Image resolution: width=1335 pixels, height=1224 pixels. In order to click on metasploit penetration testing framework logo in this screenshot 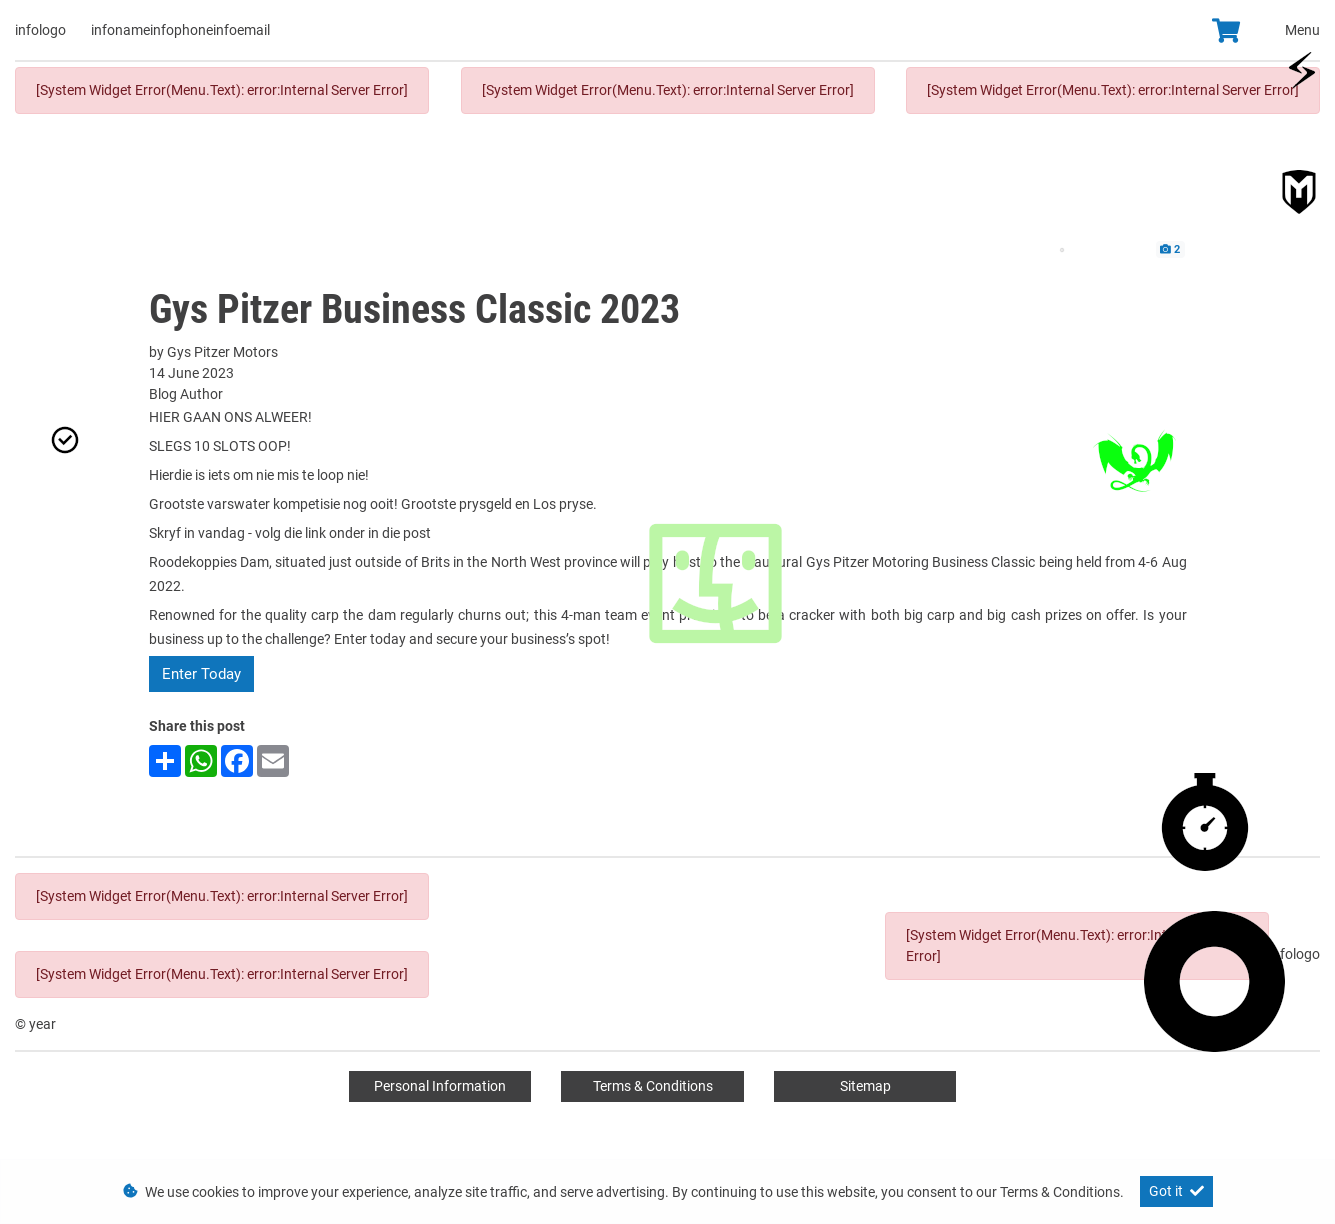, I will do `click(1299, 192)`.